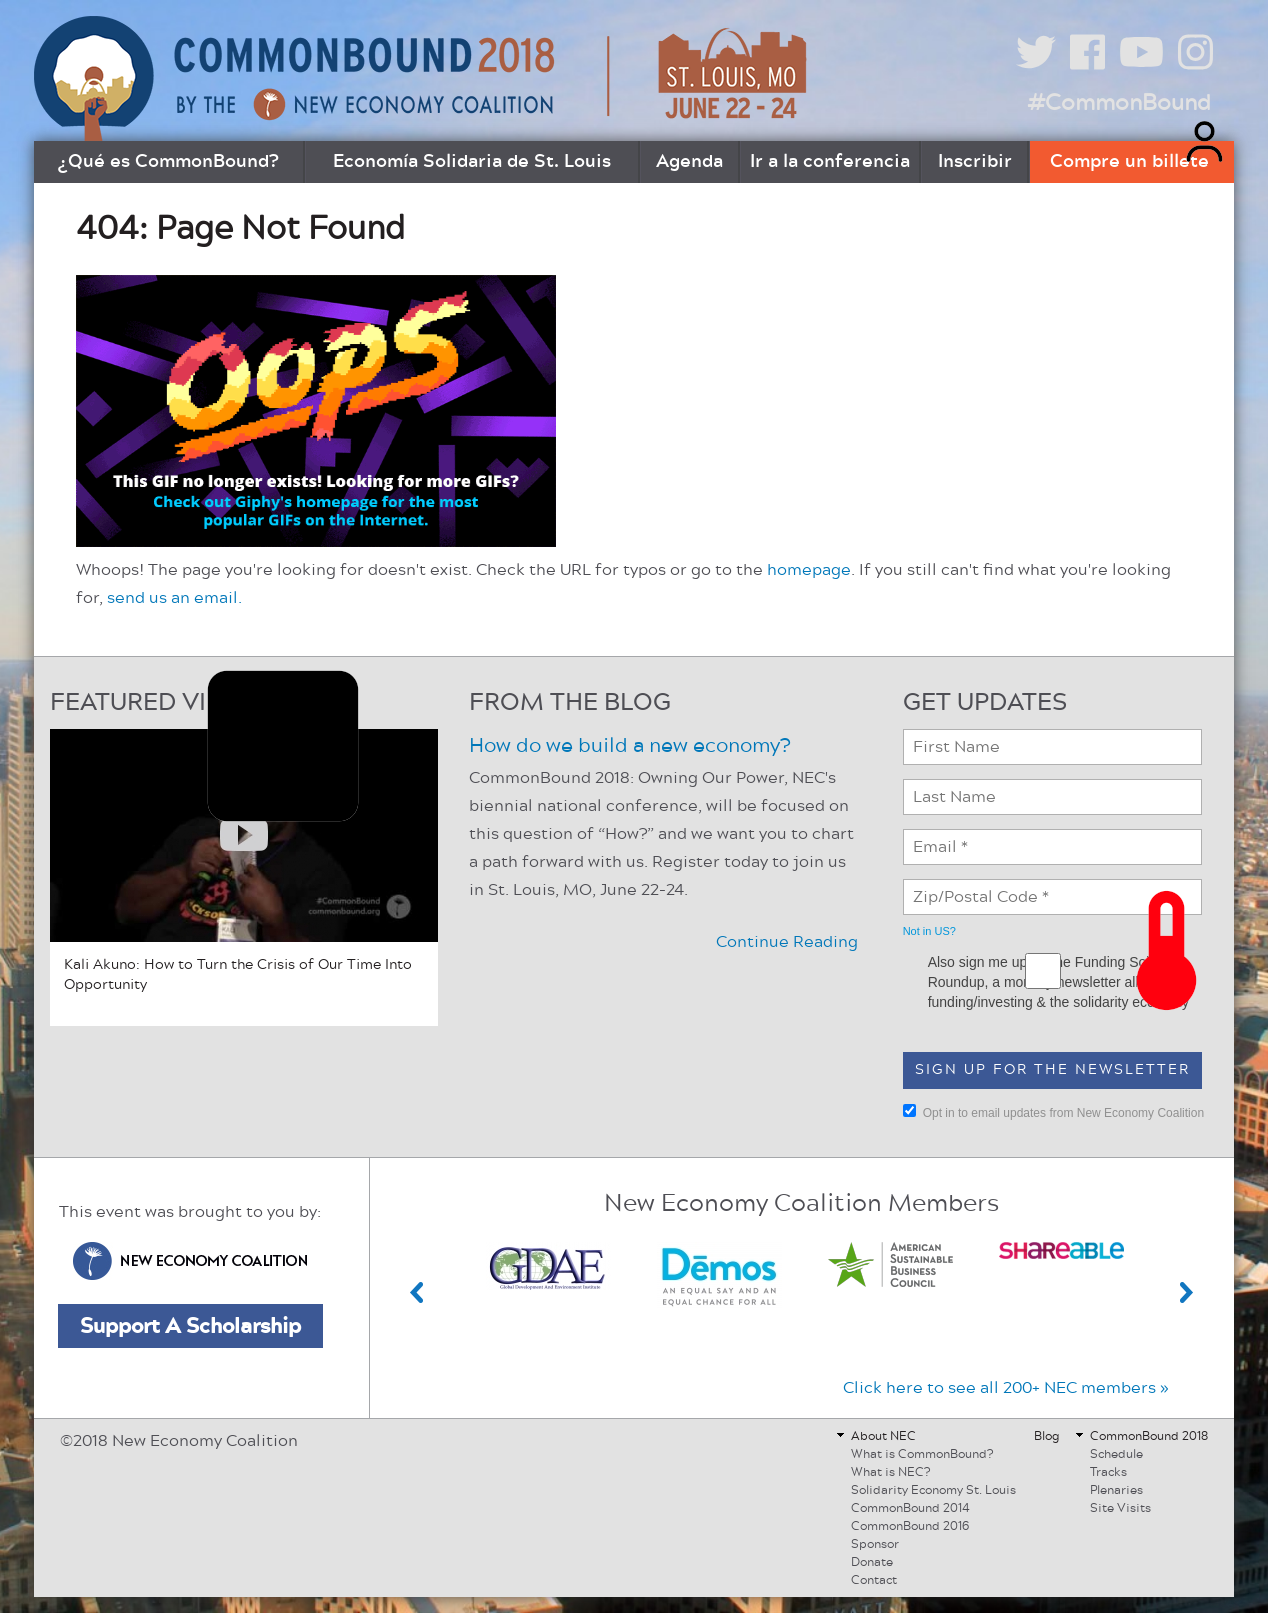 This screenshot has height=1613, width=1268. Describe the element at coordinates (1166, 950) in the screenshot. I see `view current temperature` at that location.